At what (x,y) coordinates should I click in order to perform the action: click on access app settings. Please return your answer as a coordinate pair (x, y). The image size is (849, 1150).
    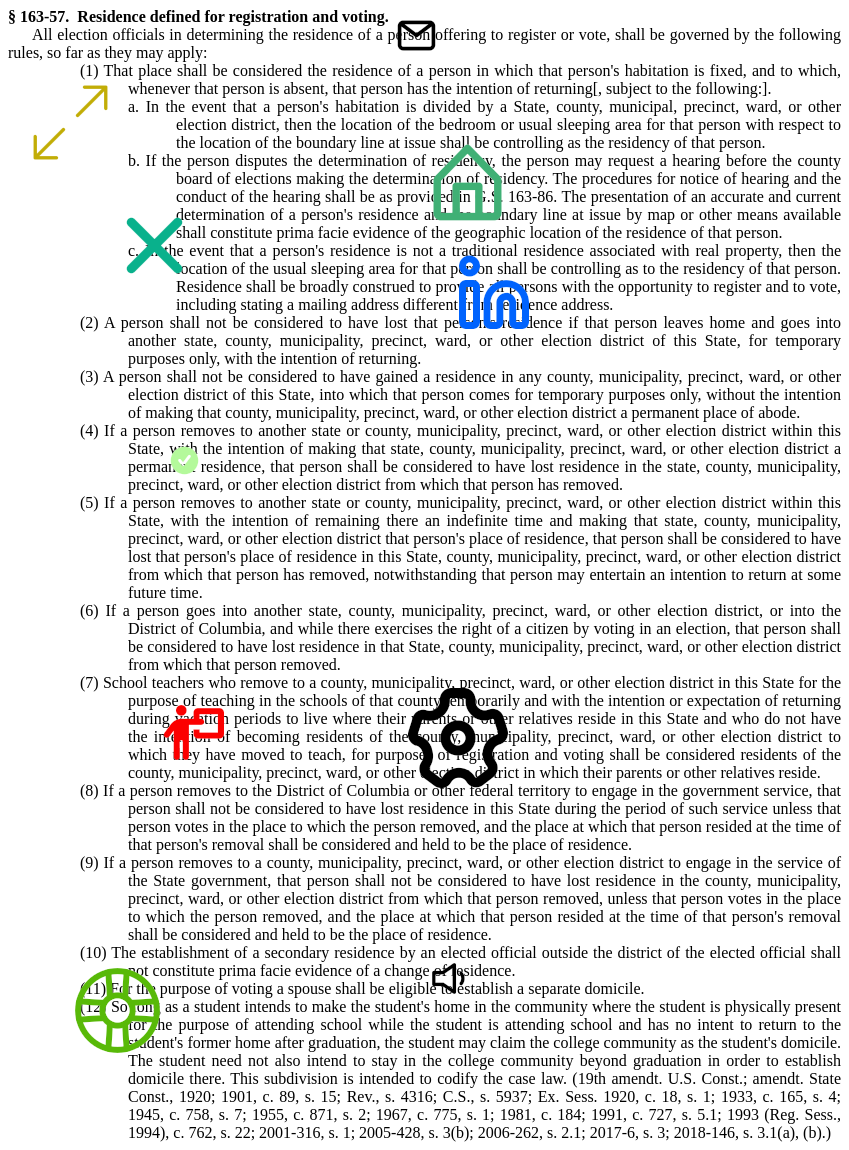
    Looking at the image, I should click on (458, 738).